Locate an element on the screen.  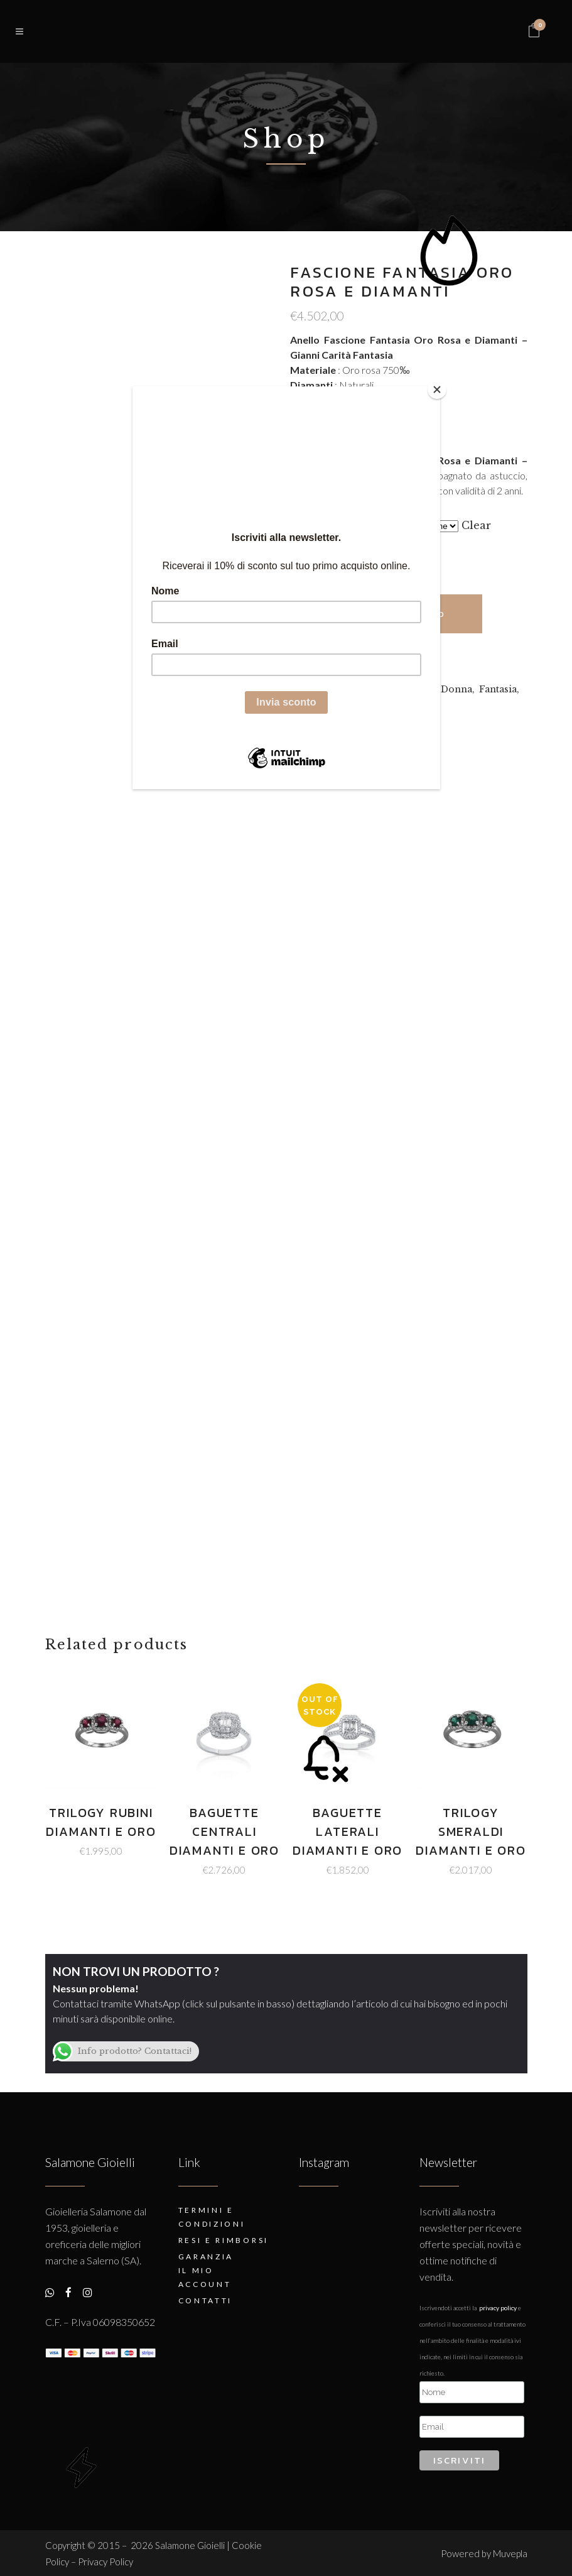
indicates fast or instant action is located at coordinates (81, 2467).